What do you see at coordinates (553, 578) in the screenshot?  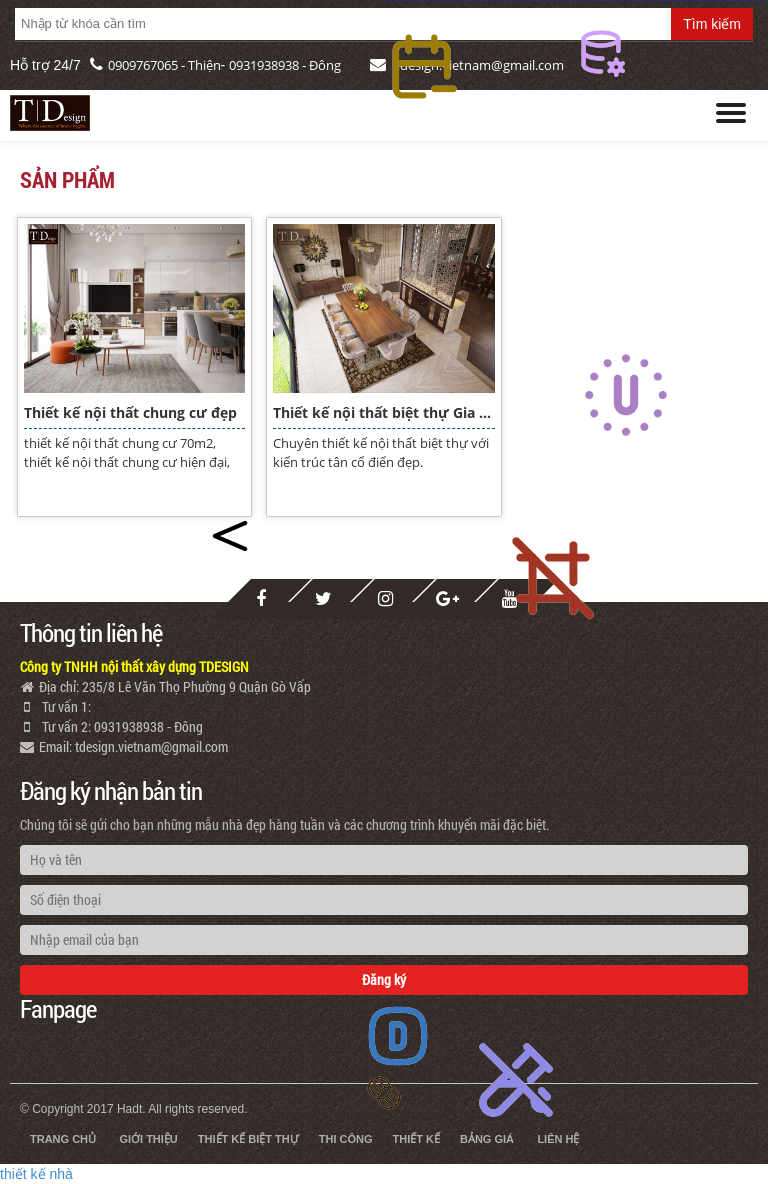 I see `disable frame or crop boundaries` at bounding box center [553, 578].